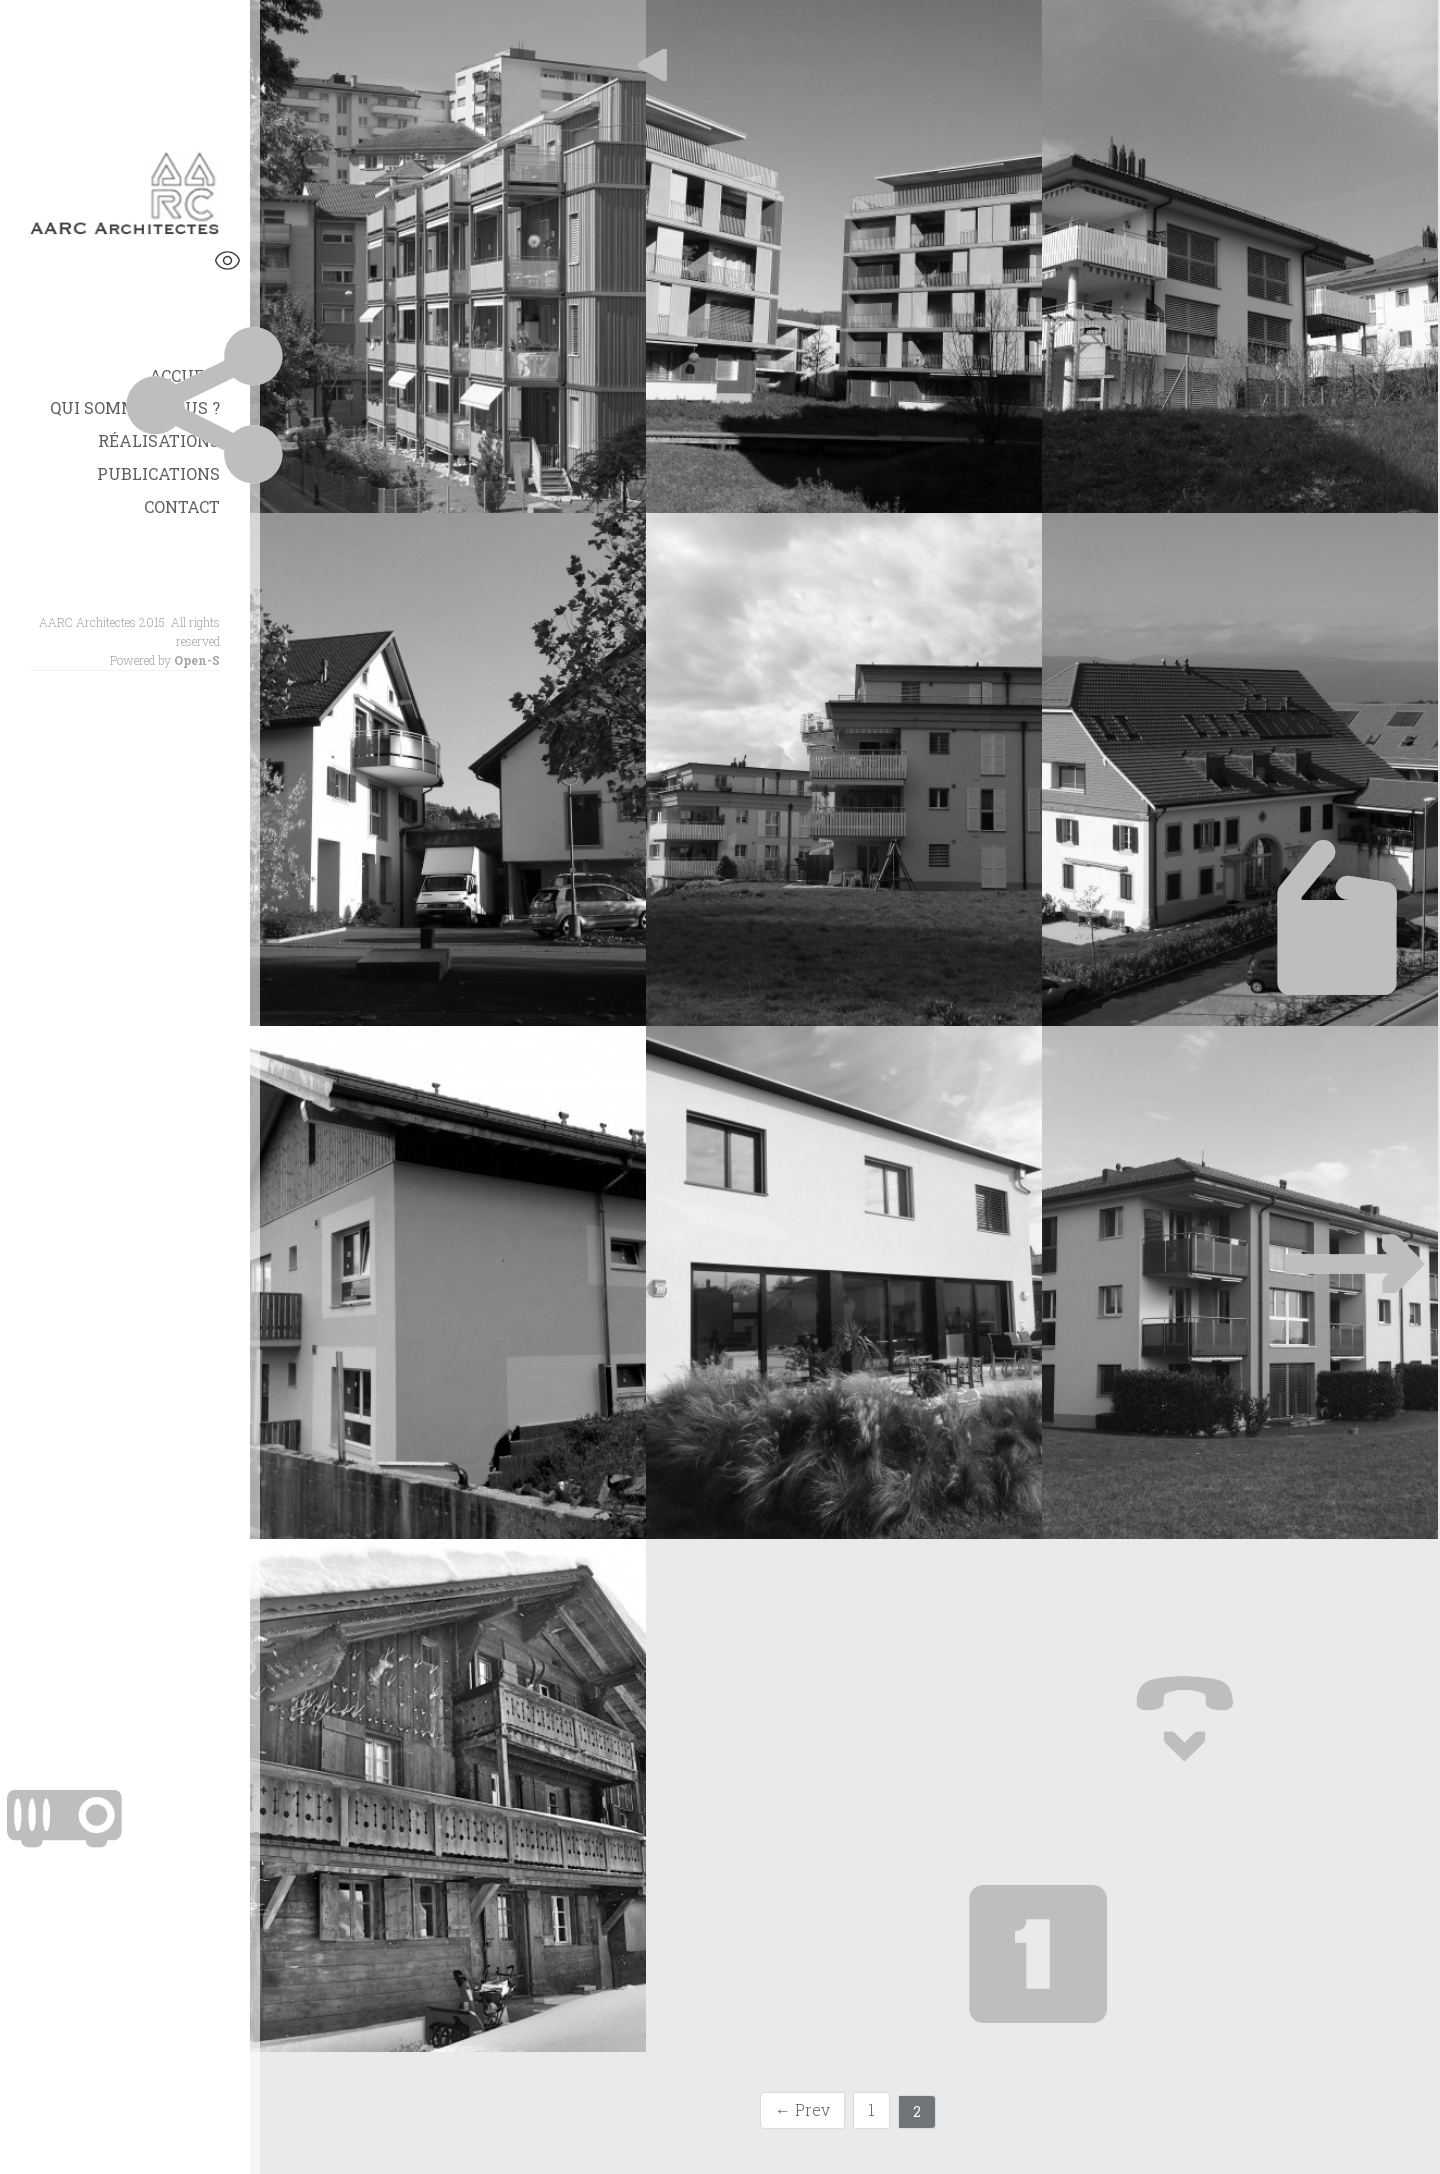 Image resolution: width=1440 pixels, height=2174 pixels. I want to click on indicates a compressed or archived file, so click(1337, 900).